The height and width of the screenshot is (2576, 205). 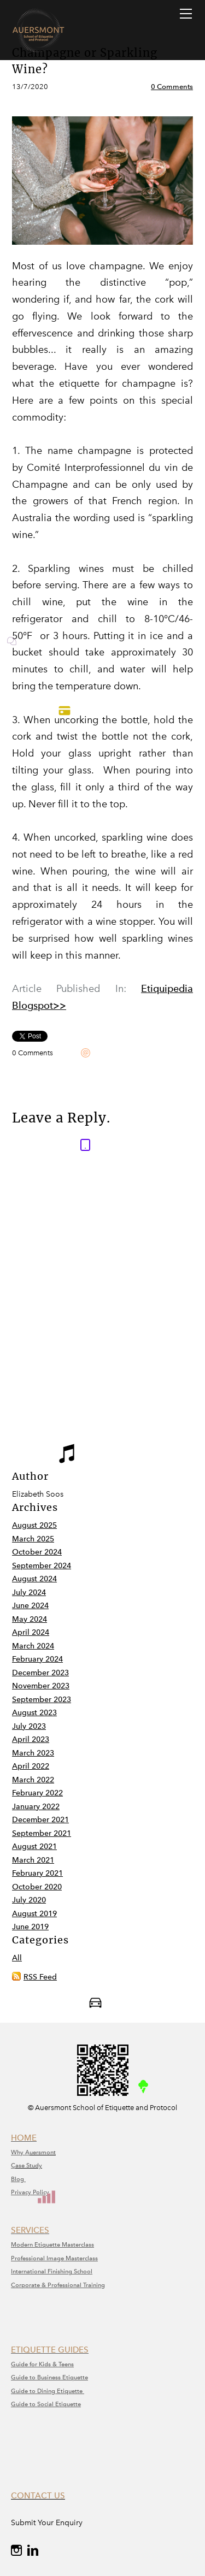 I want to click on browse desserts or sweet treats, so click(x=143, y=2087).